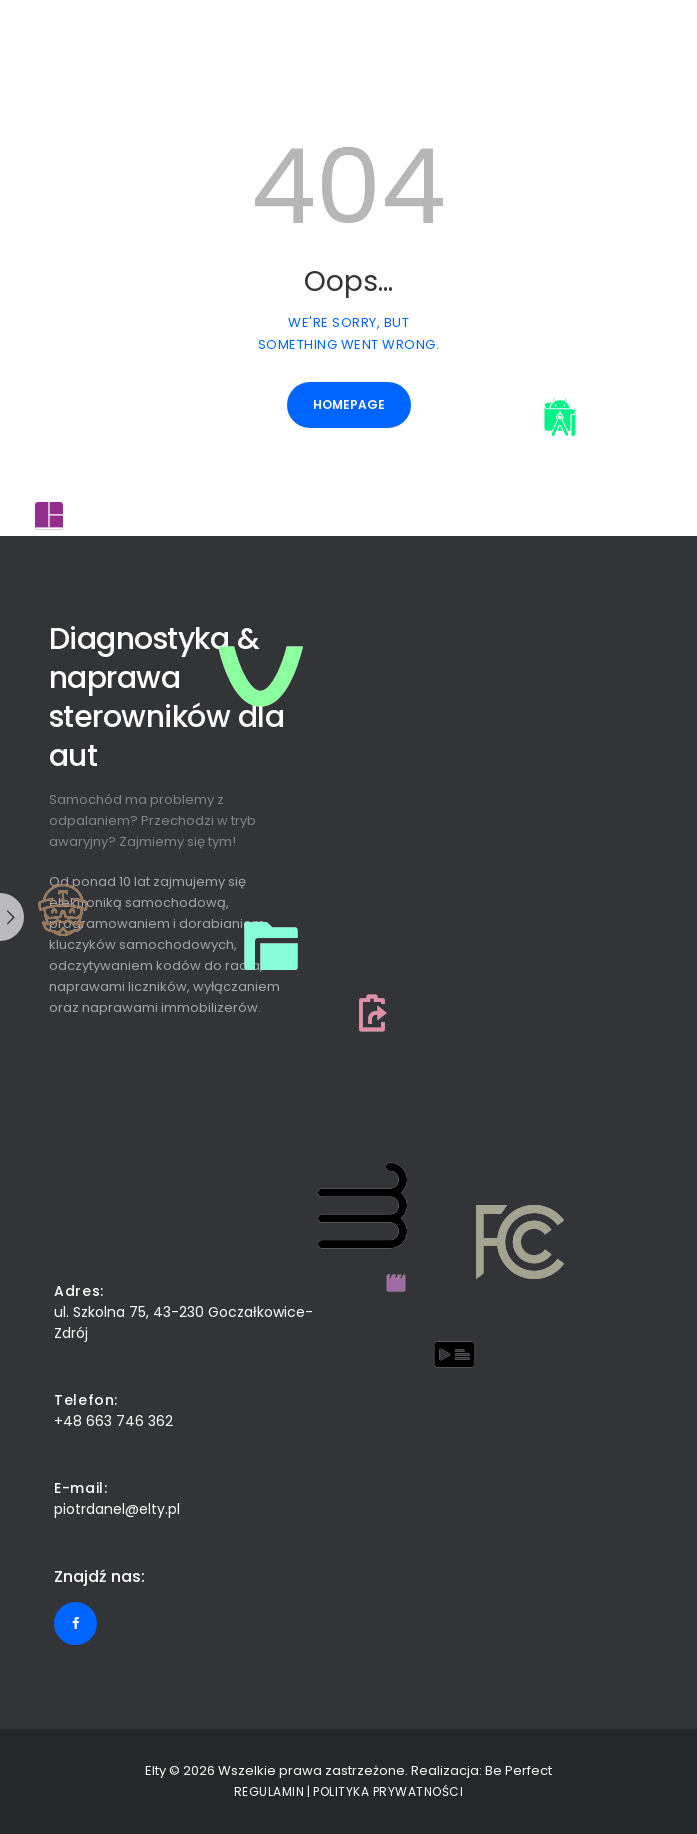 The width and height of the screenshot is (697, 1834). I want to click on open android studio, so click(560, 417).